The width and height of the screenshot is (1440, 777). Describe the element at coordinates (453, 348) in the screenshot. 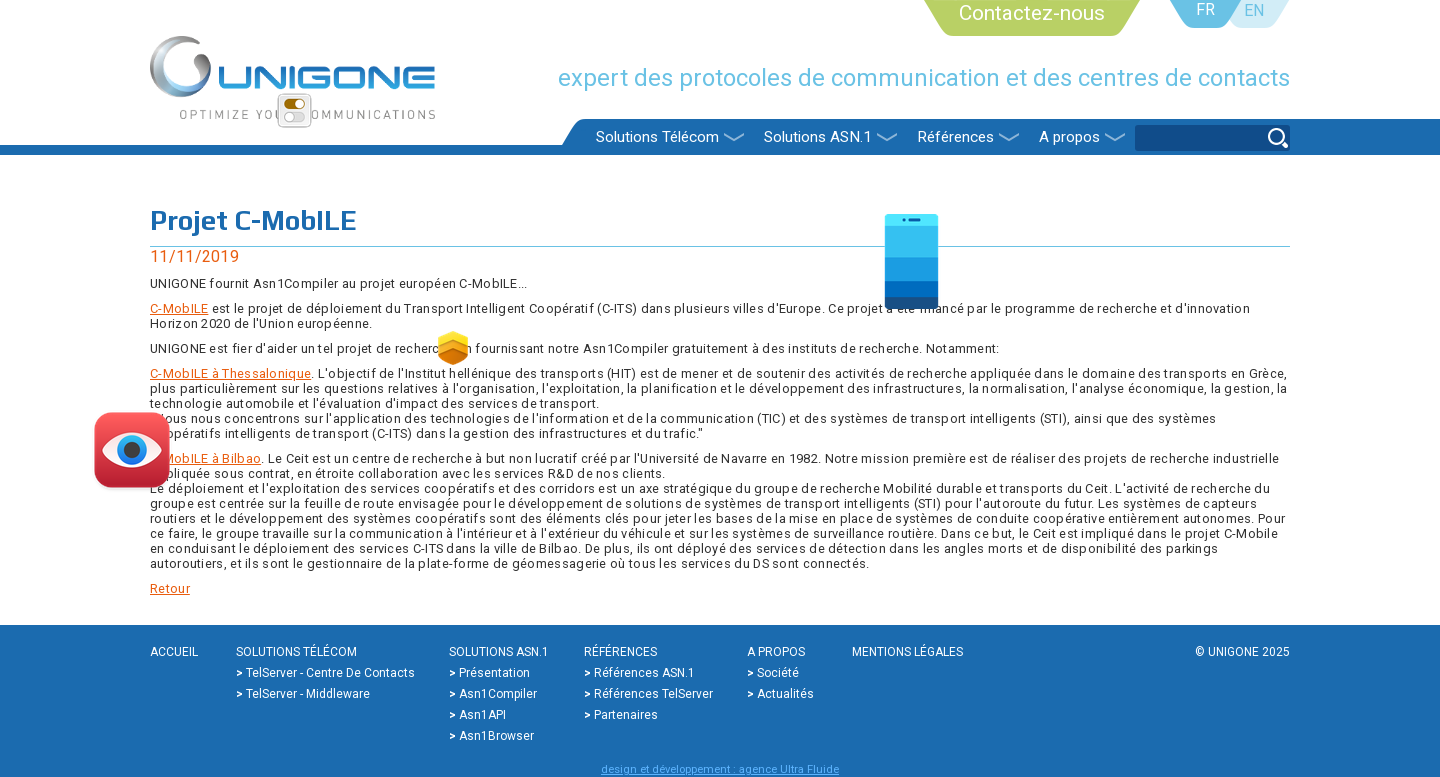

I see `open windows security or protection settings` at that location.